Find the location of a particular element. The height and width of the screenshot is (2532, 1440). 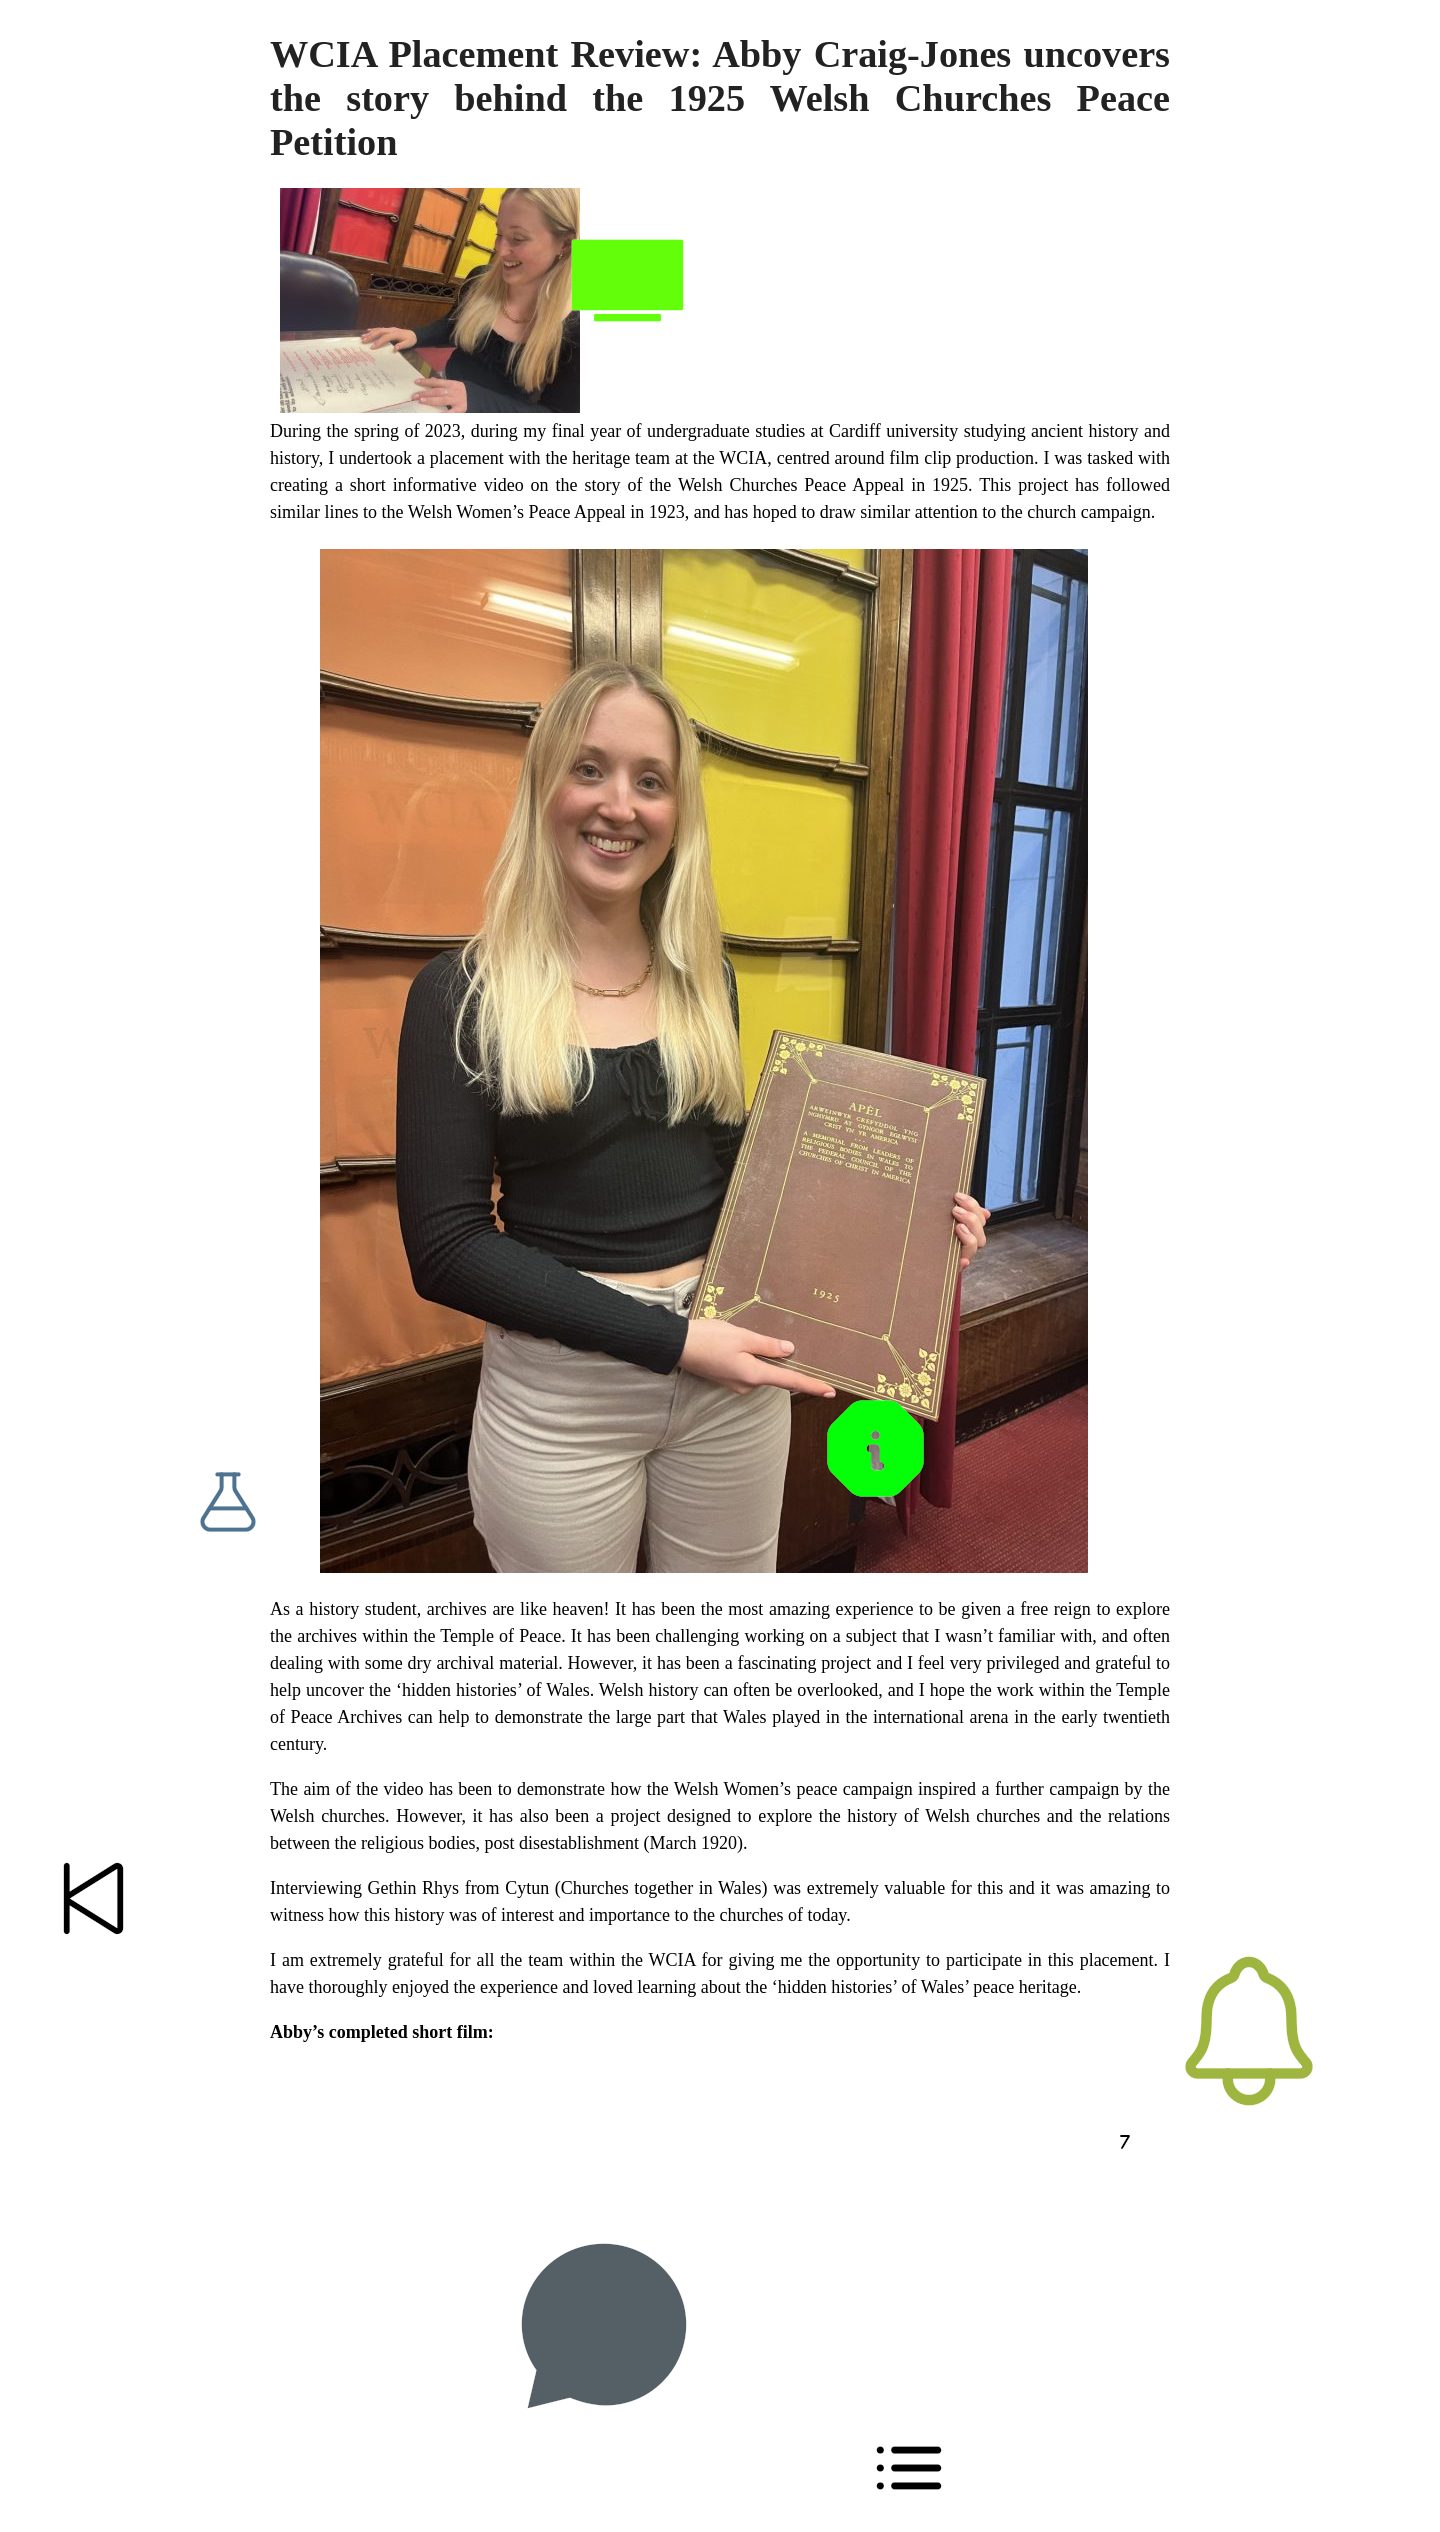

indicates the number seven in a list or count is located at coordinates (1125, 2142).